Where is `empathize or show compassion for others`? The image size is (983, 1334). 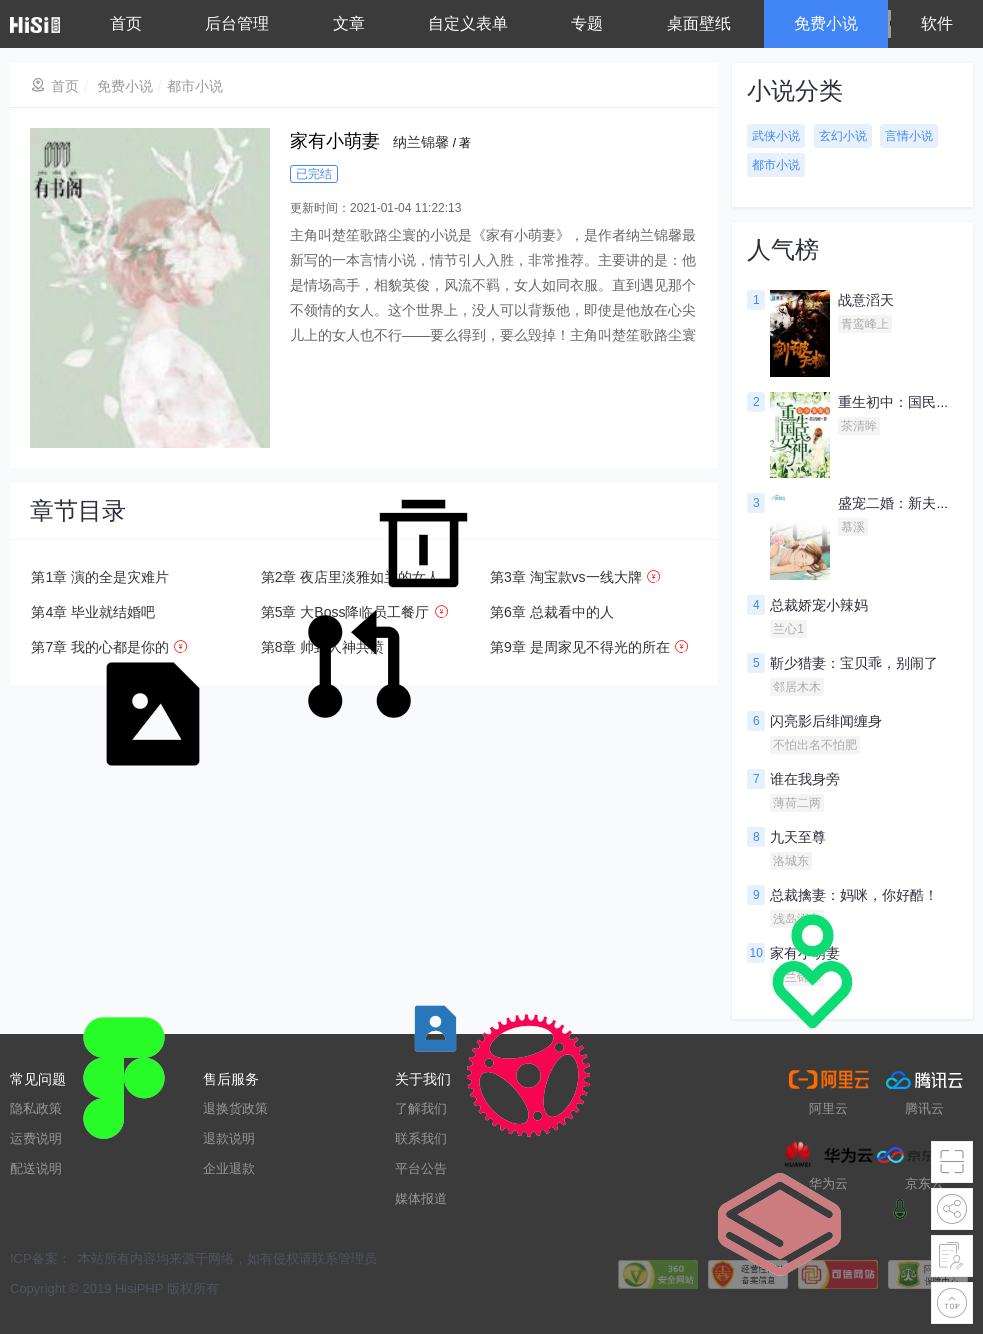
empathize or show compassion for others is located at coordinates (812, 972).